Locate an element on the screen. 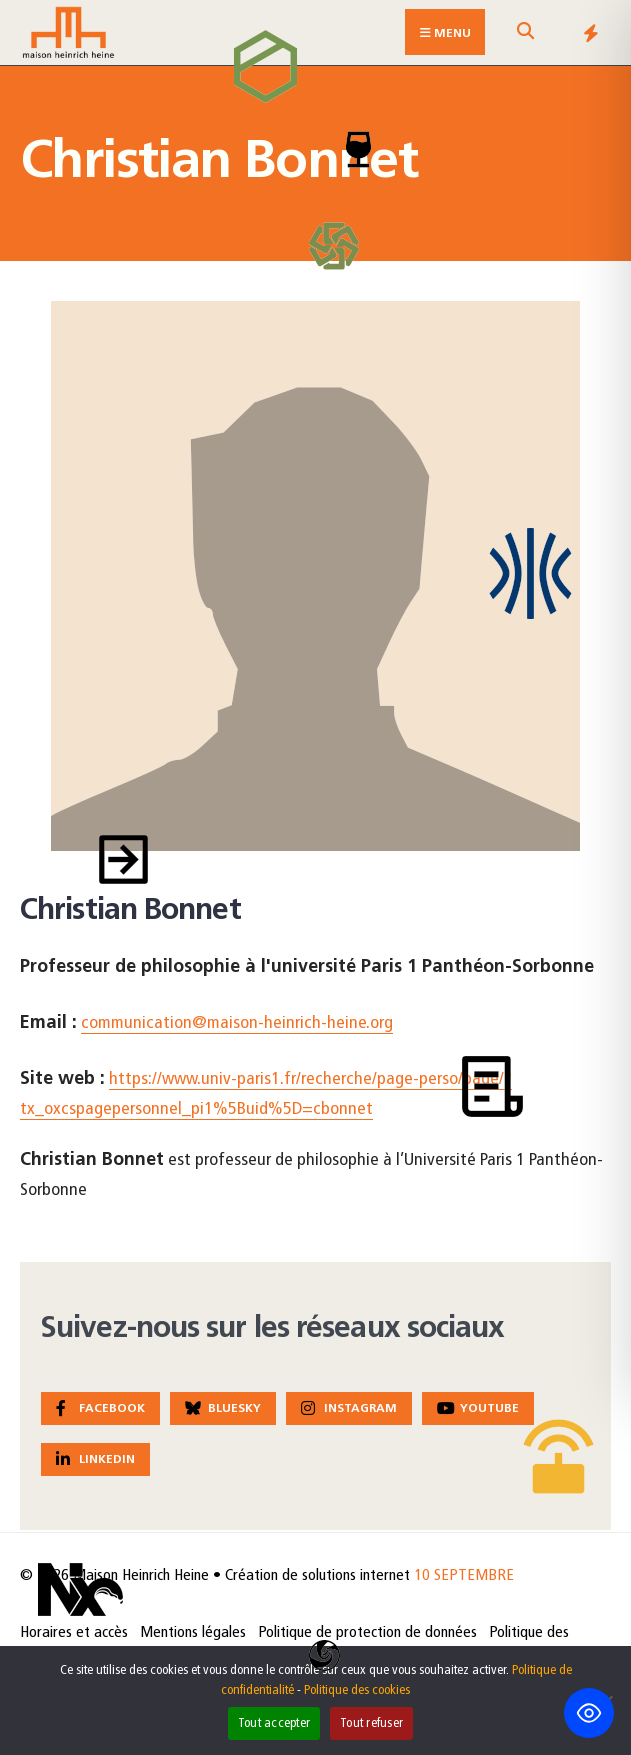 The image size is (631, 1755). talos logo is located at coordinates (530, 573).